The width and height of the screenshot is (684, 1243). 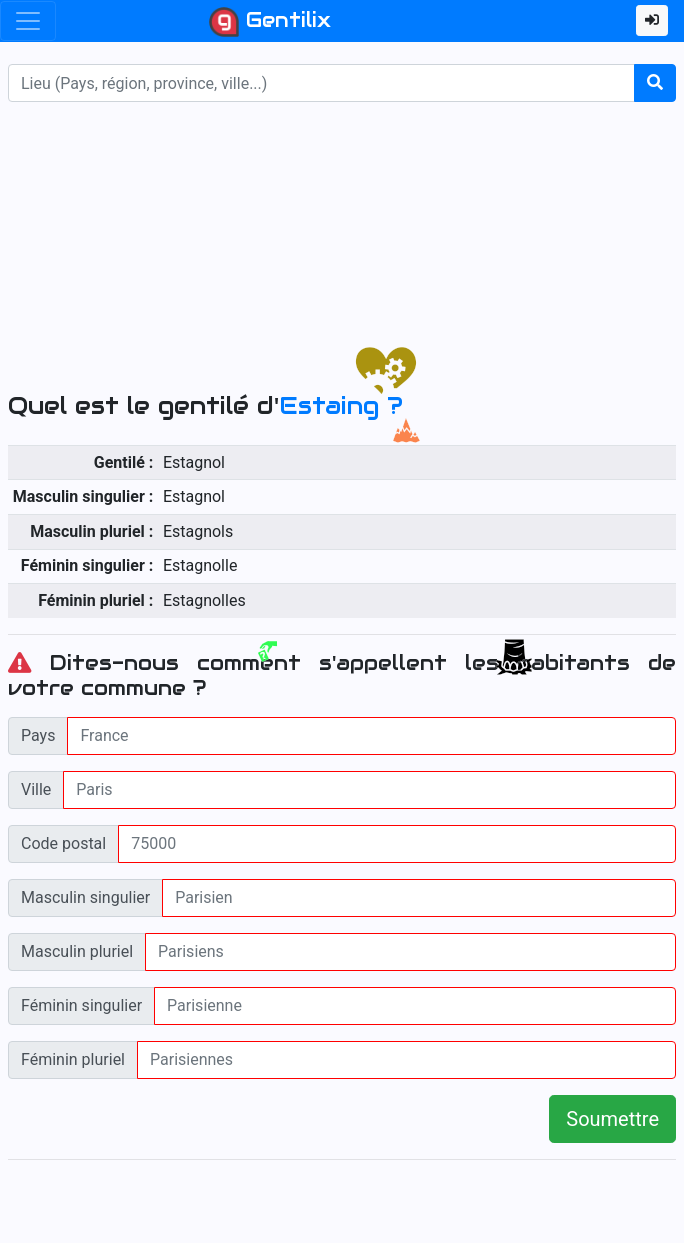 I want to click on explore hidden romance or secret admirer features, so click(x=386, y=374).